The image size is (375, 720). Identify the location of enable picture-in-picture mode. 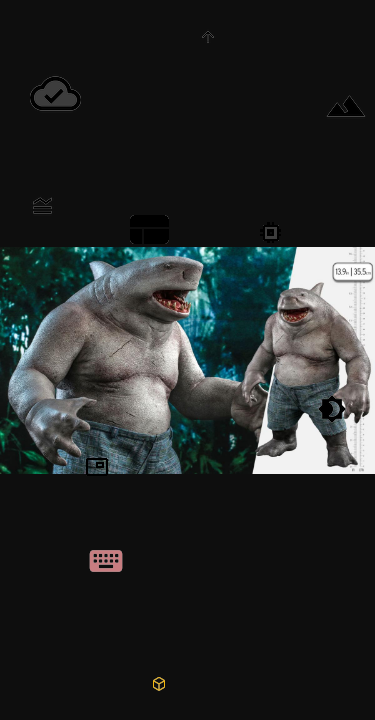
(97, 467).